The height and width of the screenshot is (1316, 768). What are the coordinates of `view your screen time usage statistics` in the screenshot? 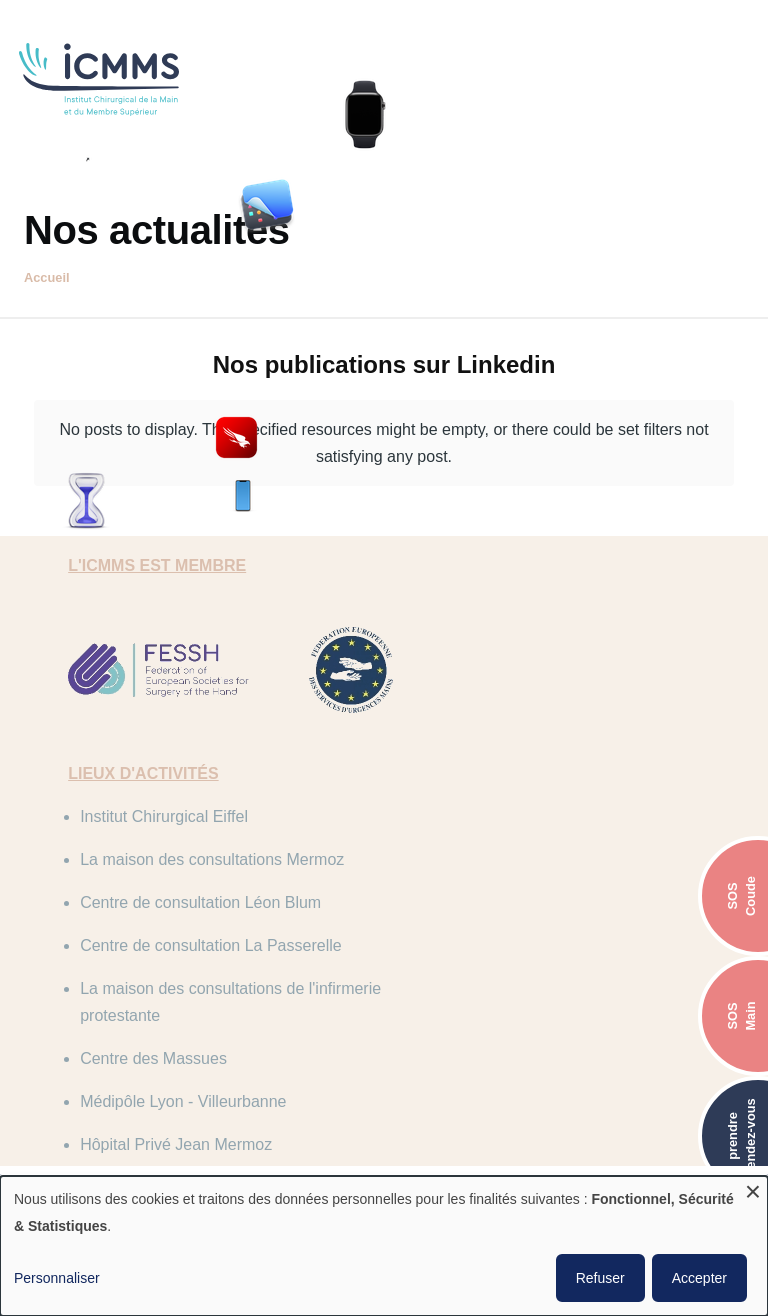 It's located at (86, 500).